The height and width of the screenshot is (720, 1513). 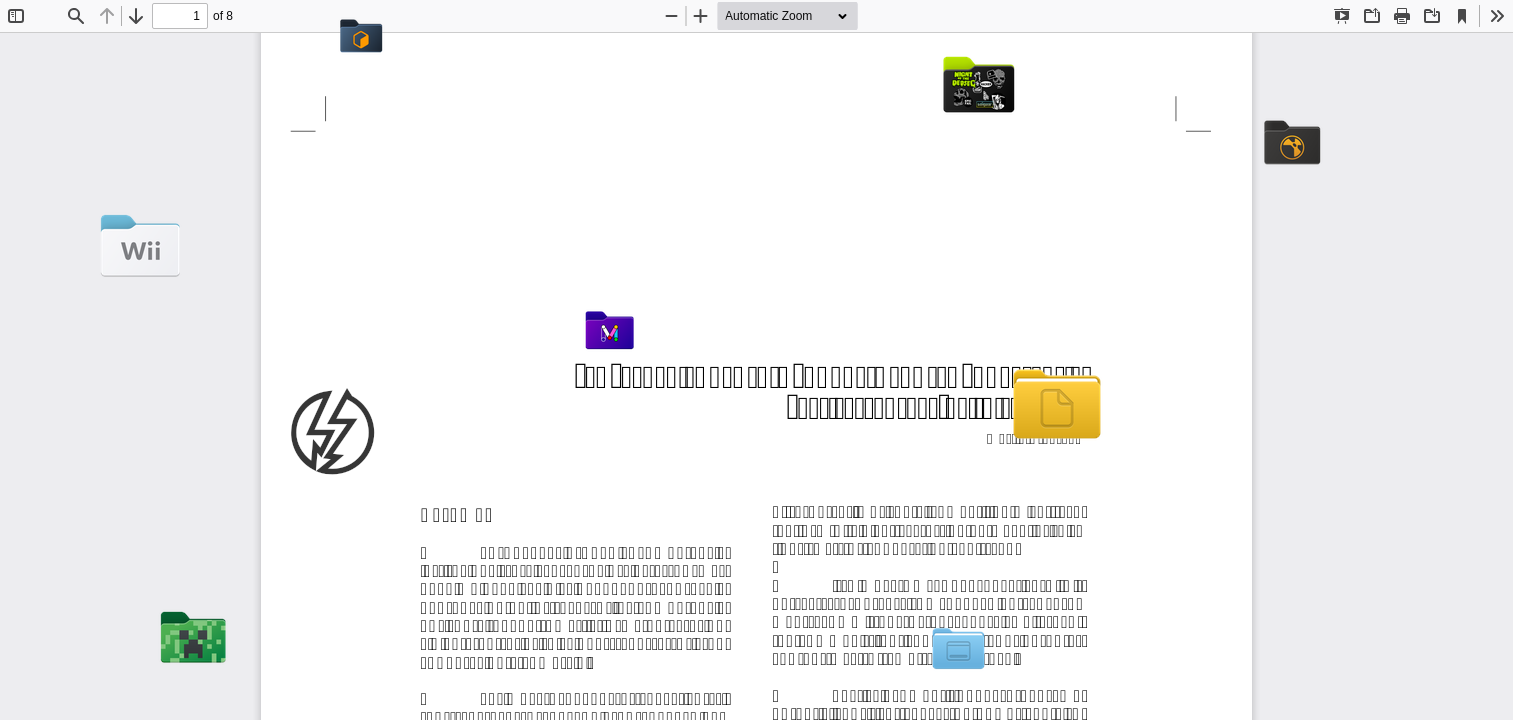 What do you see at coordinates (140, 248) in the screenshot?
I see `folder for nintendo wii related files and games` at bounding box center [140, 248].